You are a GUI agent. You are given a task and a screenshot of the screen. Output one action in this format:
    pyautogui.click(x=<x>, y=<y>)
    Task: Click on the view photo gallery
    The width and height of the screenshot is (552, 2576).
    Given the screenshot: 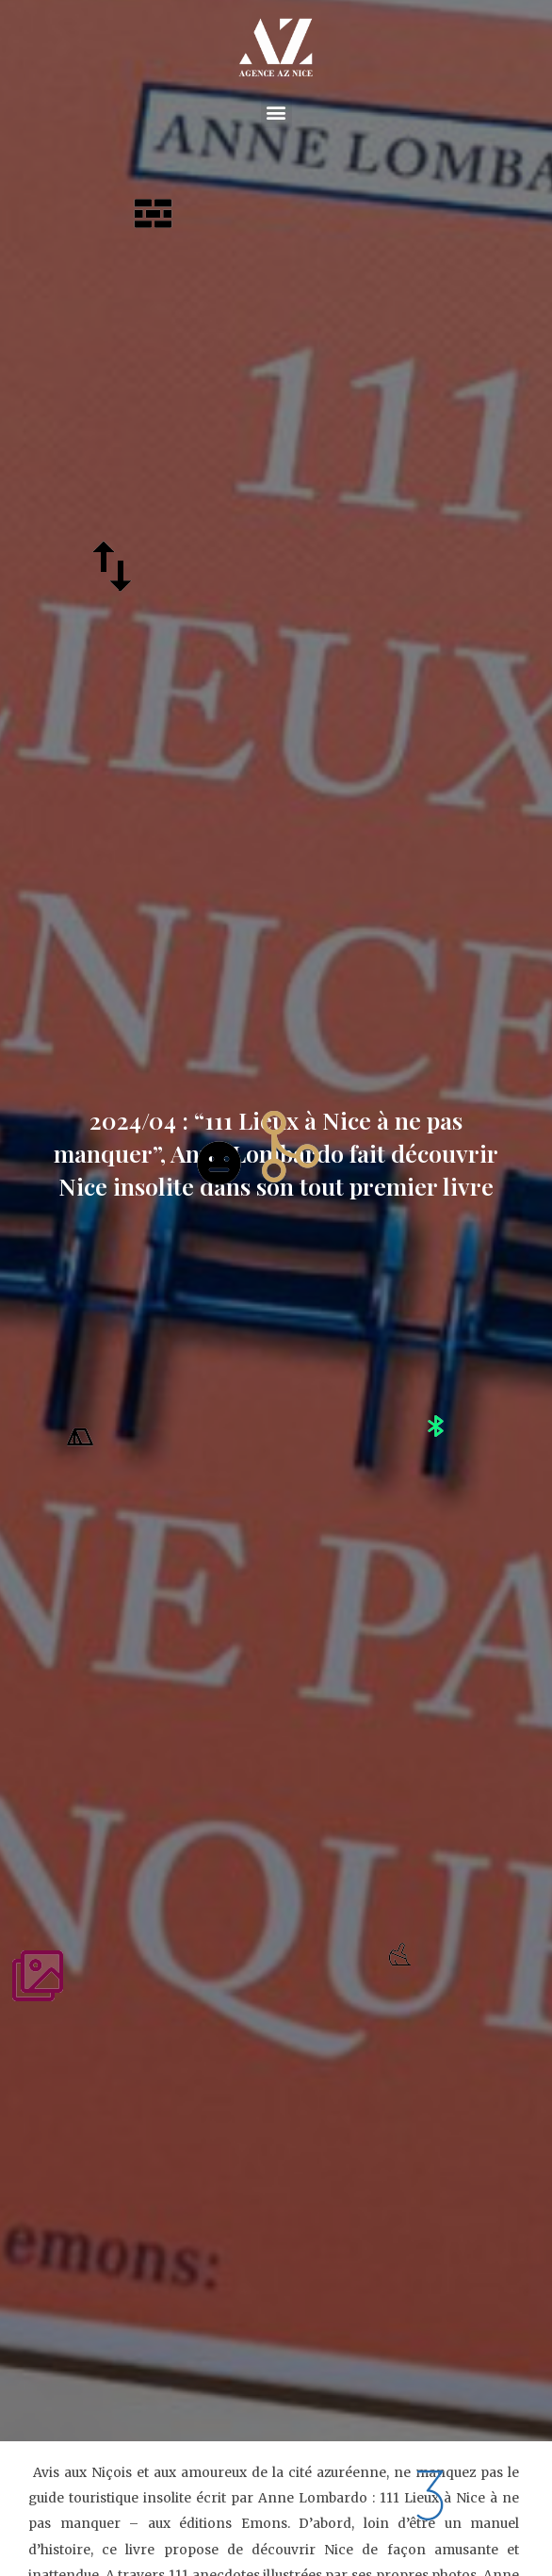 What is the action you would take?
    pyautogui.click(x=38, y=1976)
    